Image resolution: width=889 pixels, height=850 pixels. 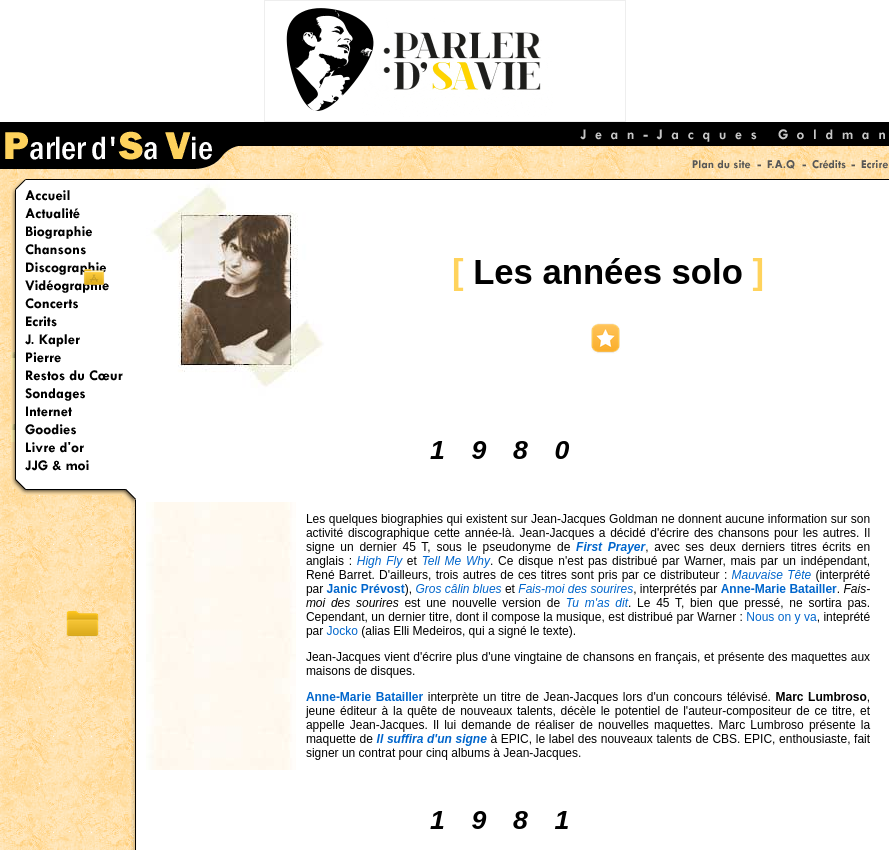 What do you see at coordinates (82, 623) in the screenshot?
I see `open folder containing files or documents` at bounding box center [82, 623].